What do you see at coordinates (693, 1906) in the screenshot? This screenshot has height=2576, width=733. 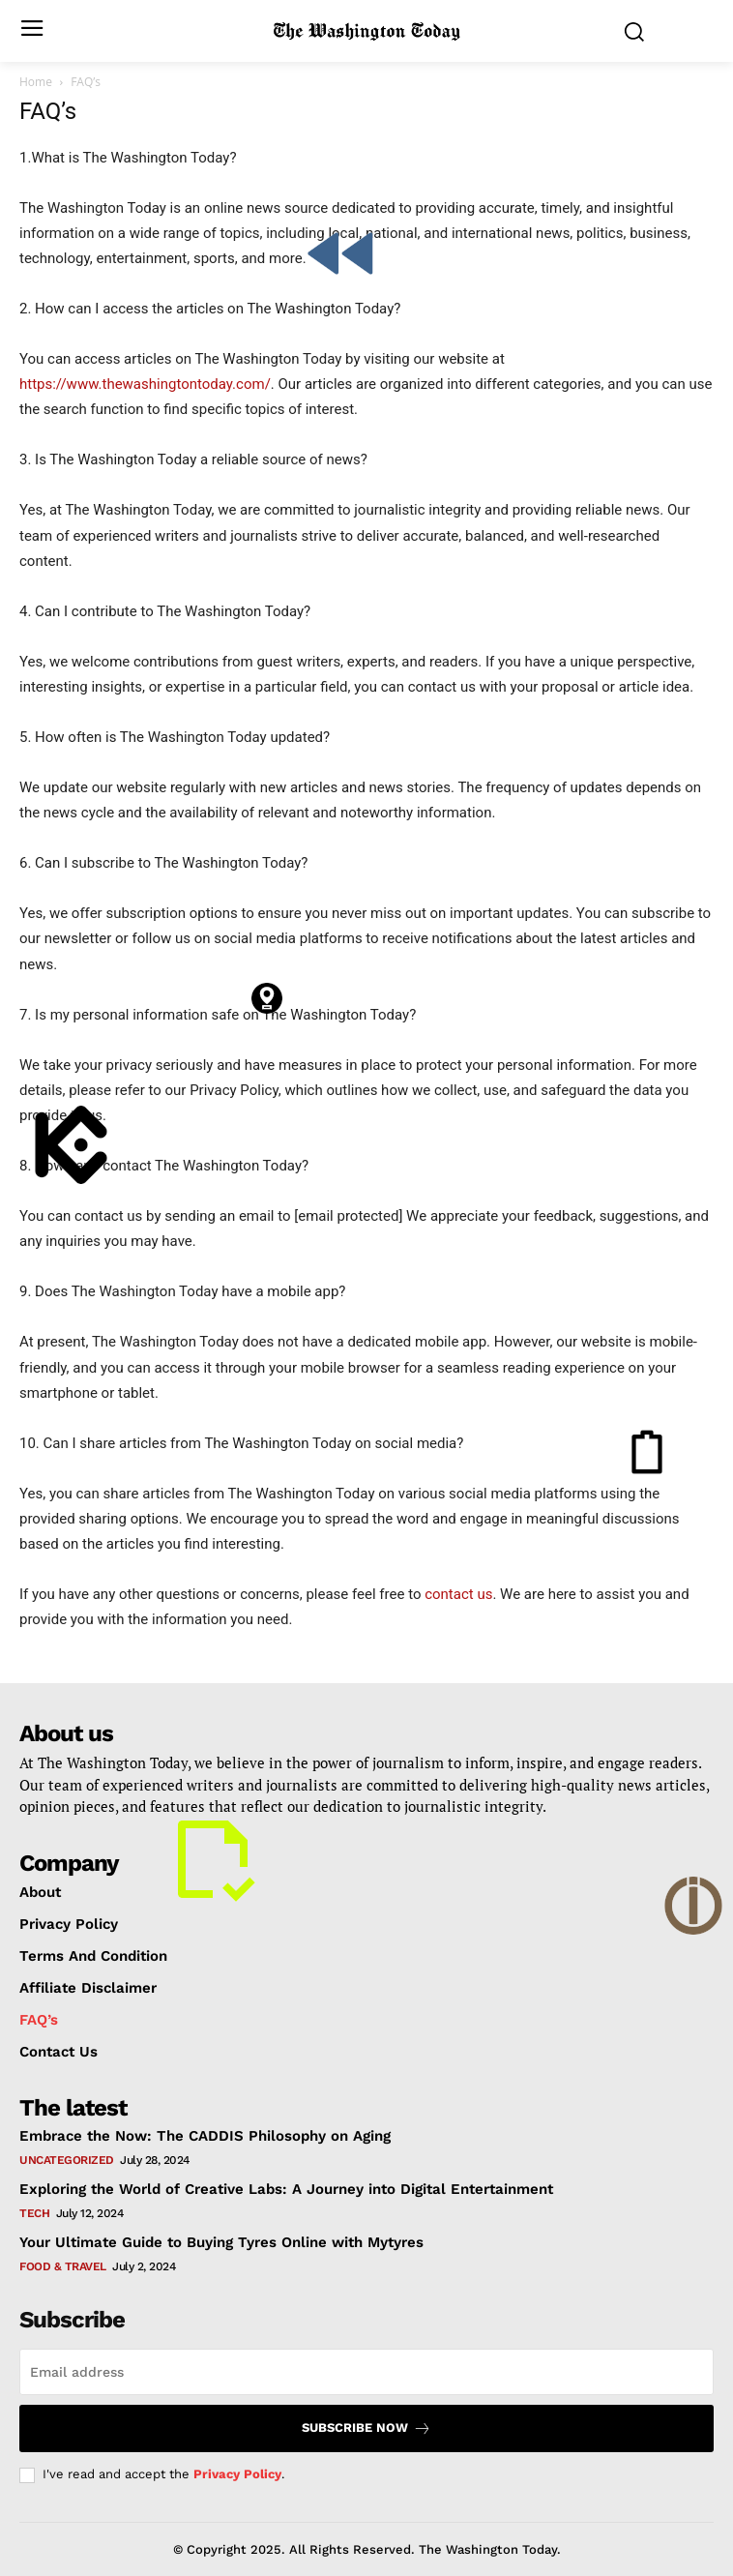 I see `open ioBroker smart home dashboard` at bounding box center [693, 1906].